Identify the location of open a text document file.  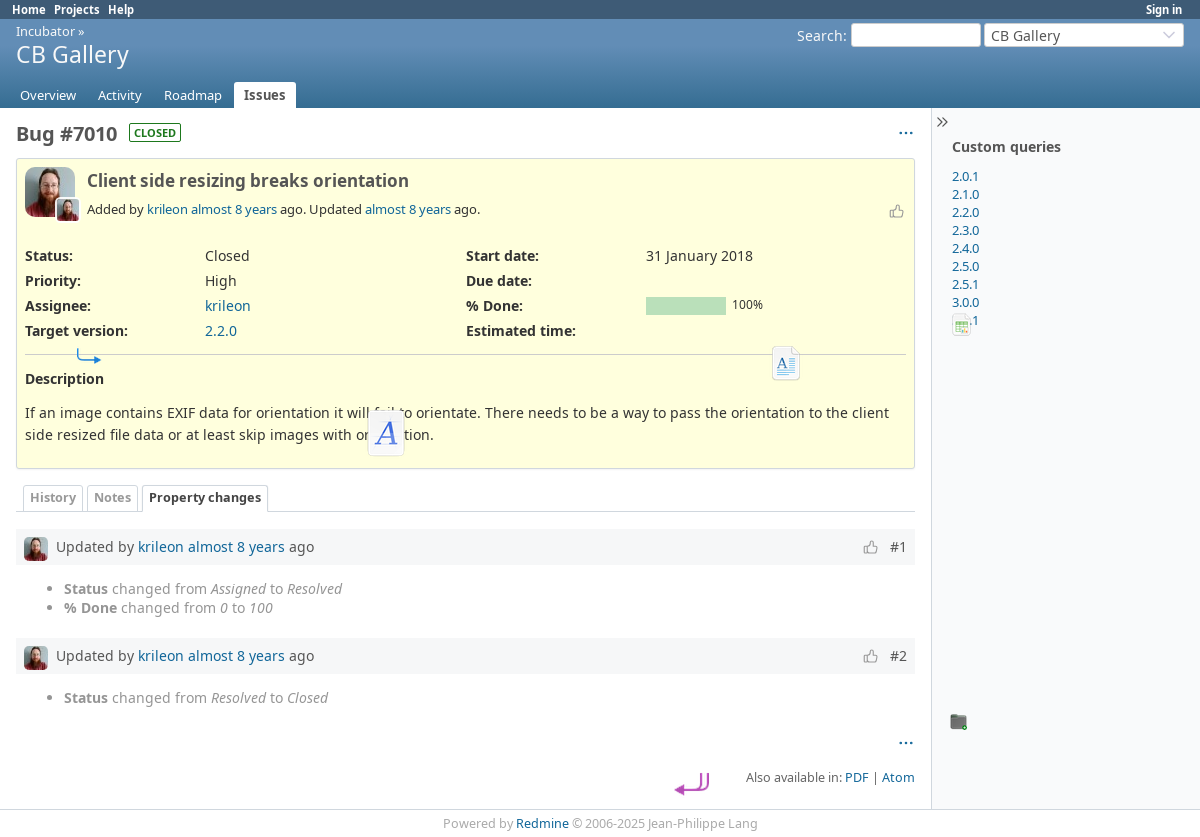
(786, 363).